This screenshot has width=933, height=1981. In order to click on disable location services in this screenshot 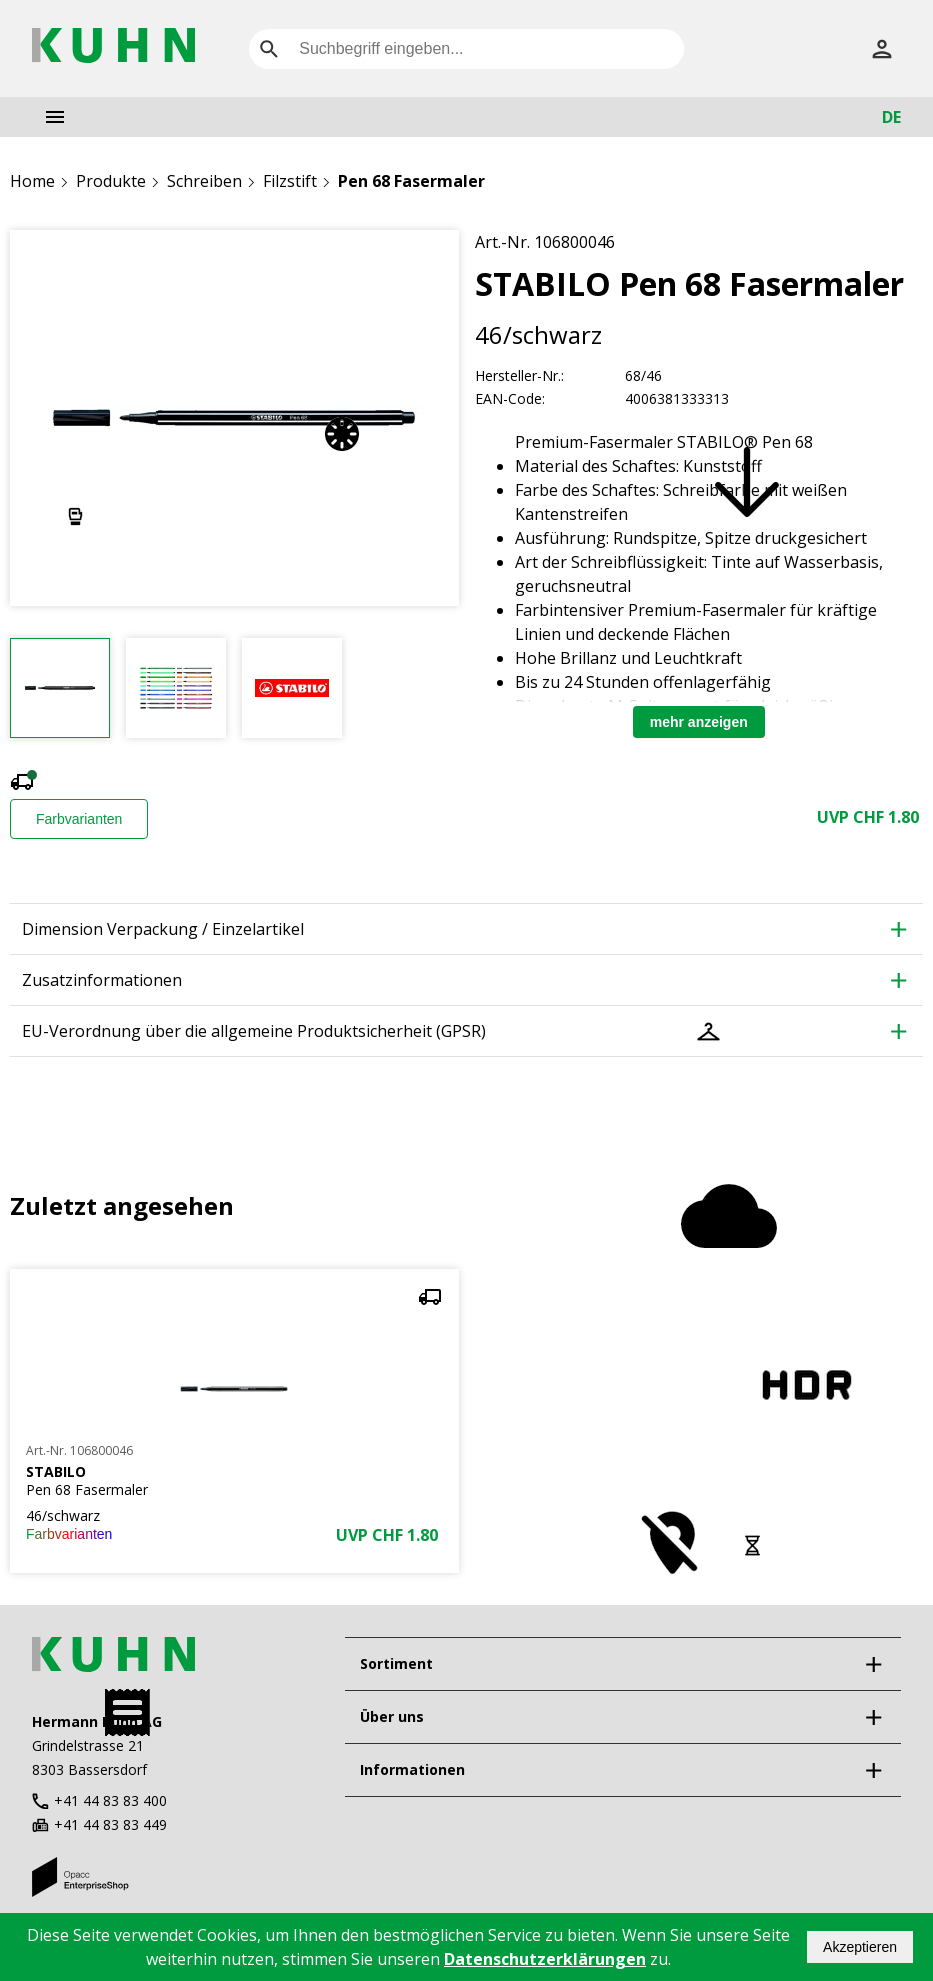, I will do `click(672, 1543)`.